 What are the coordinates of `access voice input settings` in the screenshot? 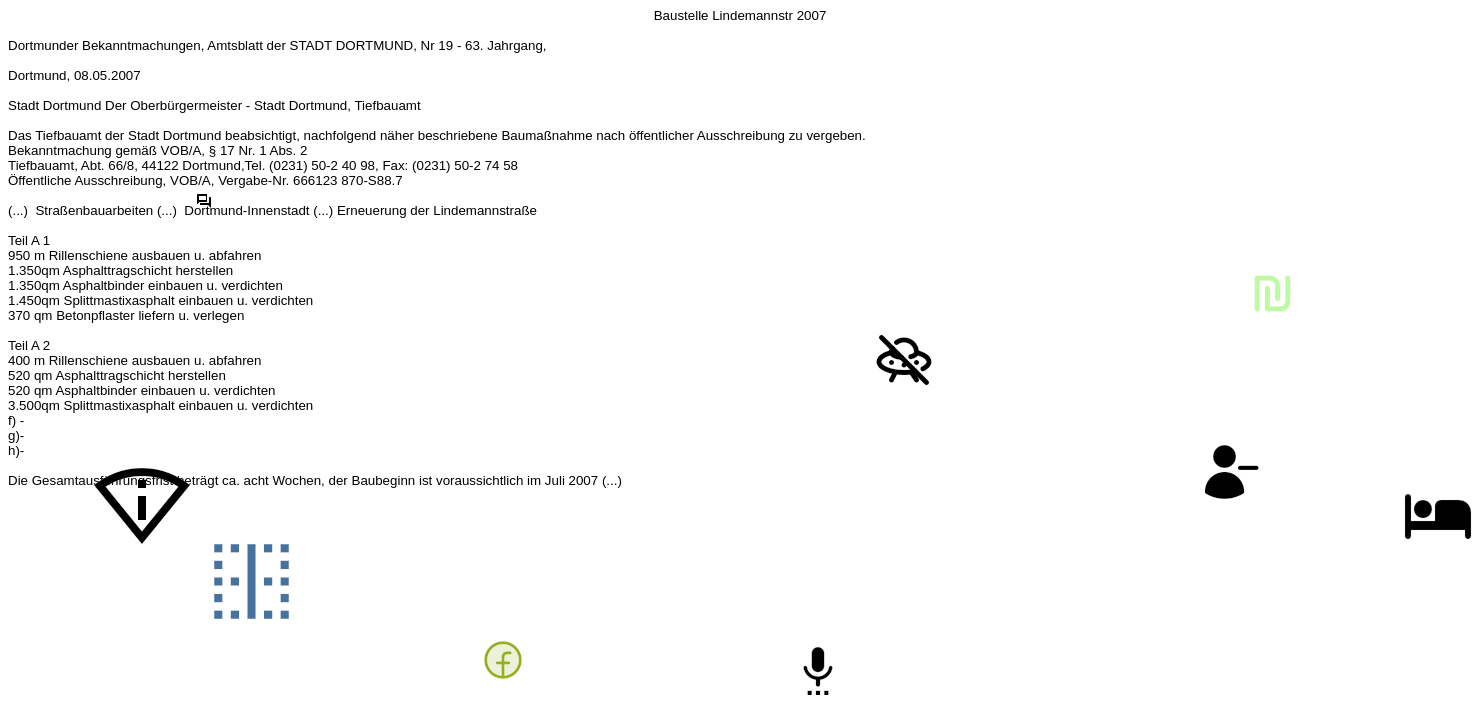 It's located at (818, 670).